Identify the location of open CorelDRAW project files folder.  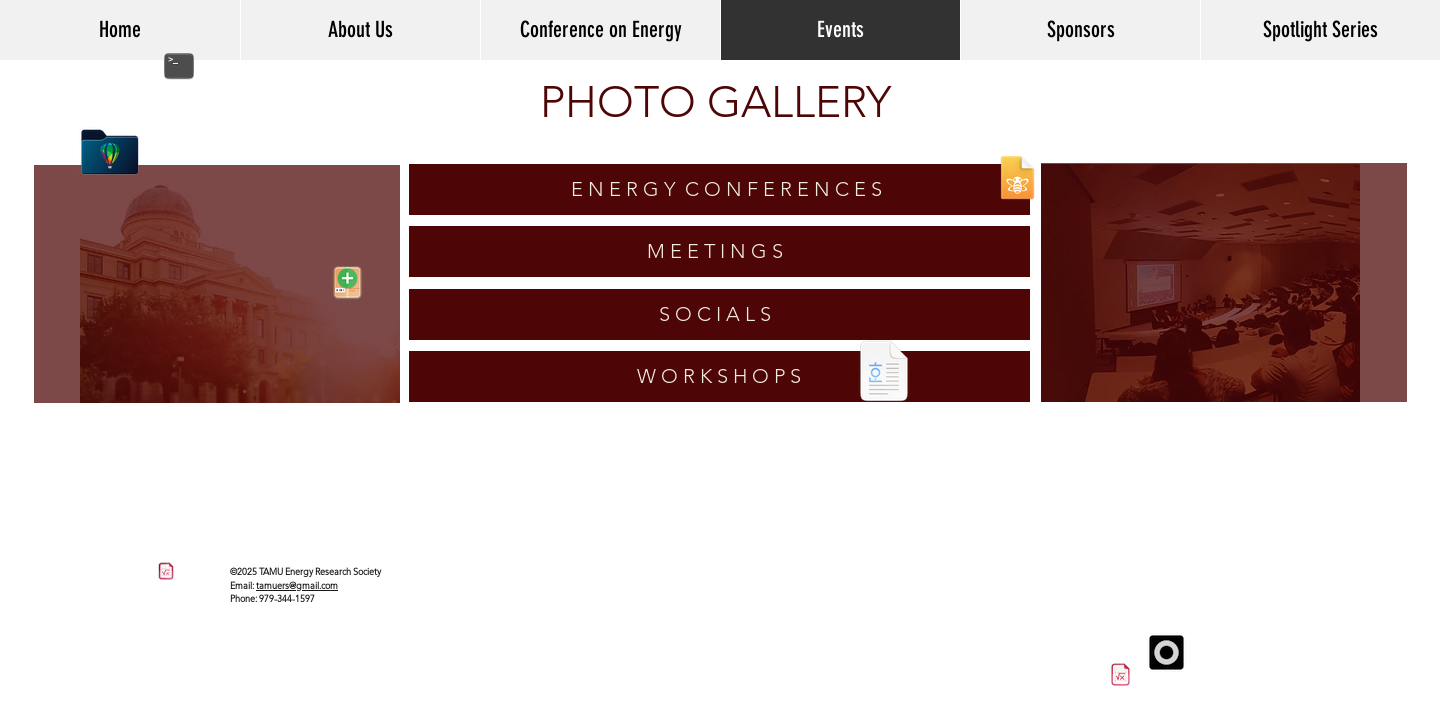
(109, 153).